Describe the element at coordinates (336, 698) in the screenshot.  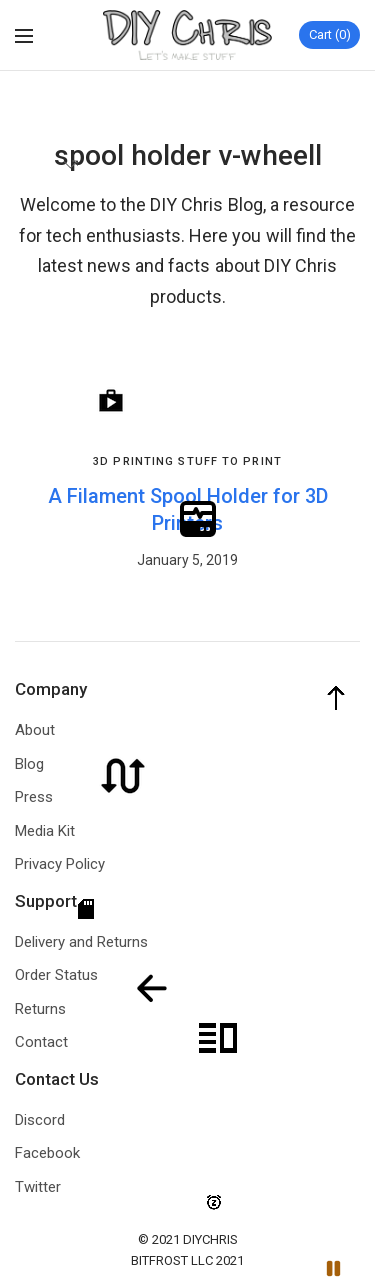
I see `indicates north direction on a map or compass` at that location.